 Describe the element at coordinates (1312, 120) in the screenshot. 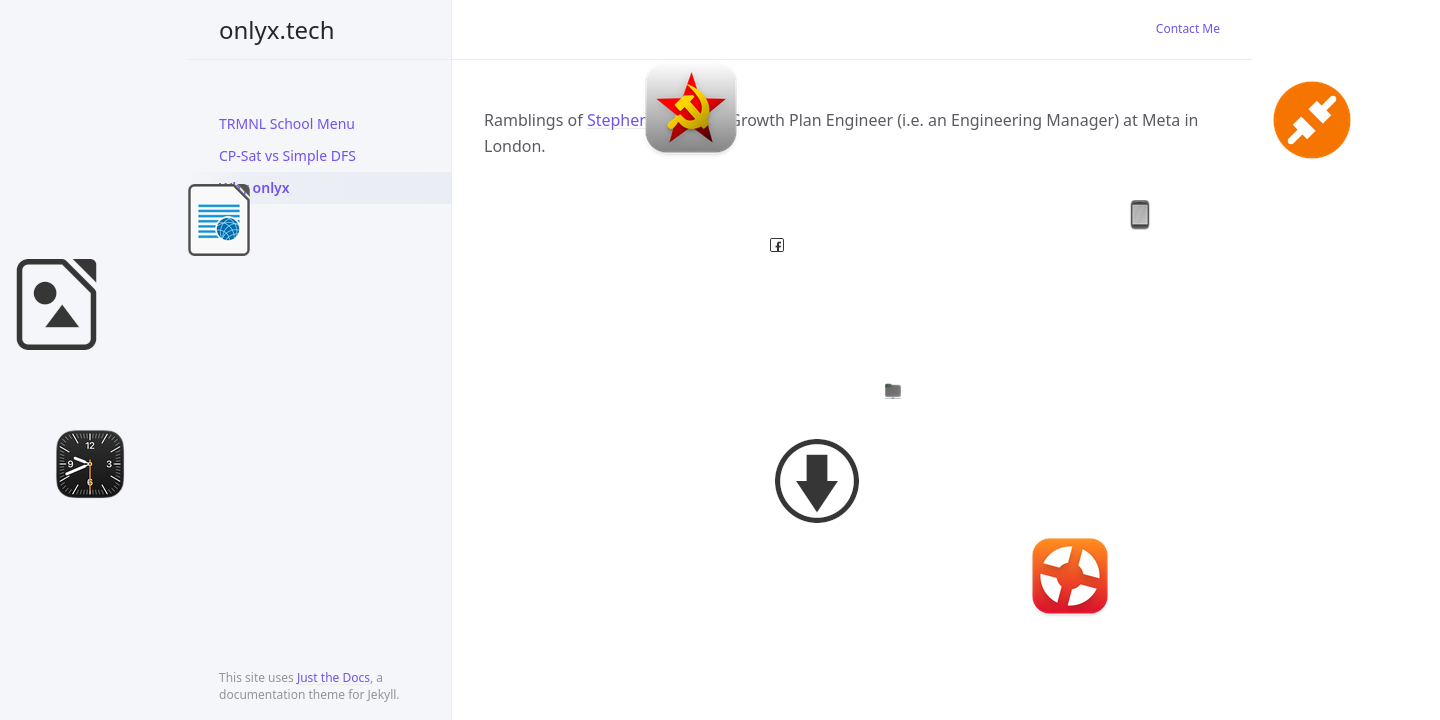

I see `indicates a disconnected or unmounted drive` at that location.